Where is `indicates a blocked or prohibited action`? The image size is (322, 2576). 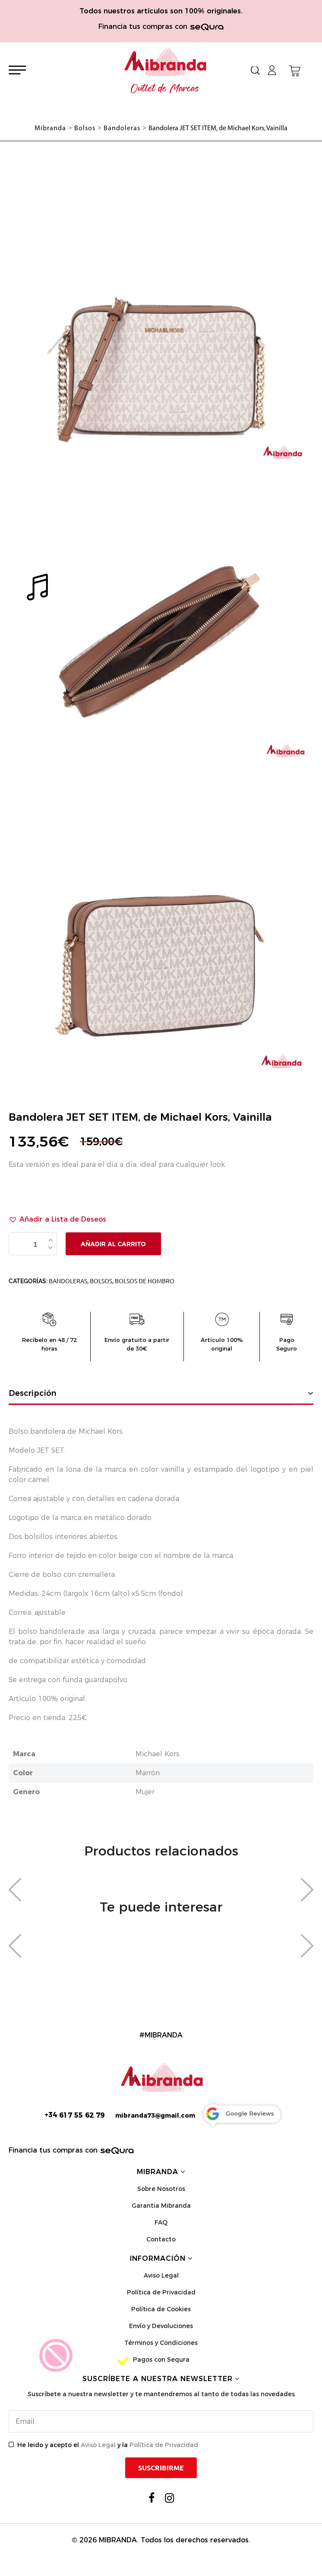
indicates a blocked or prohibited action is located at coordinates (56, 2355).